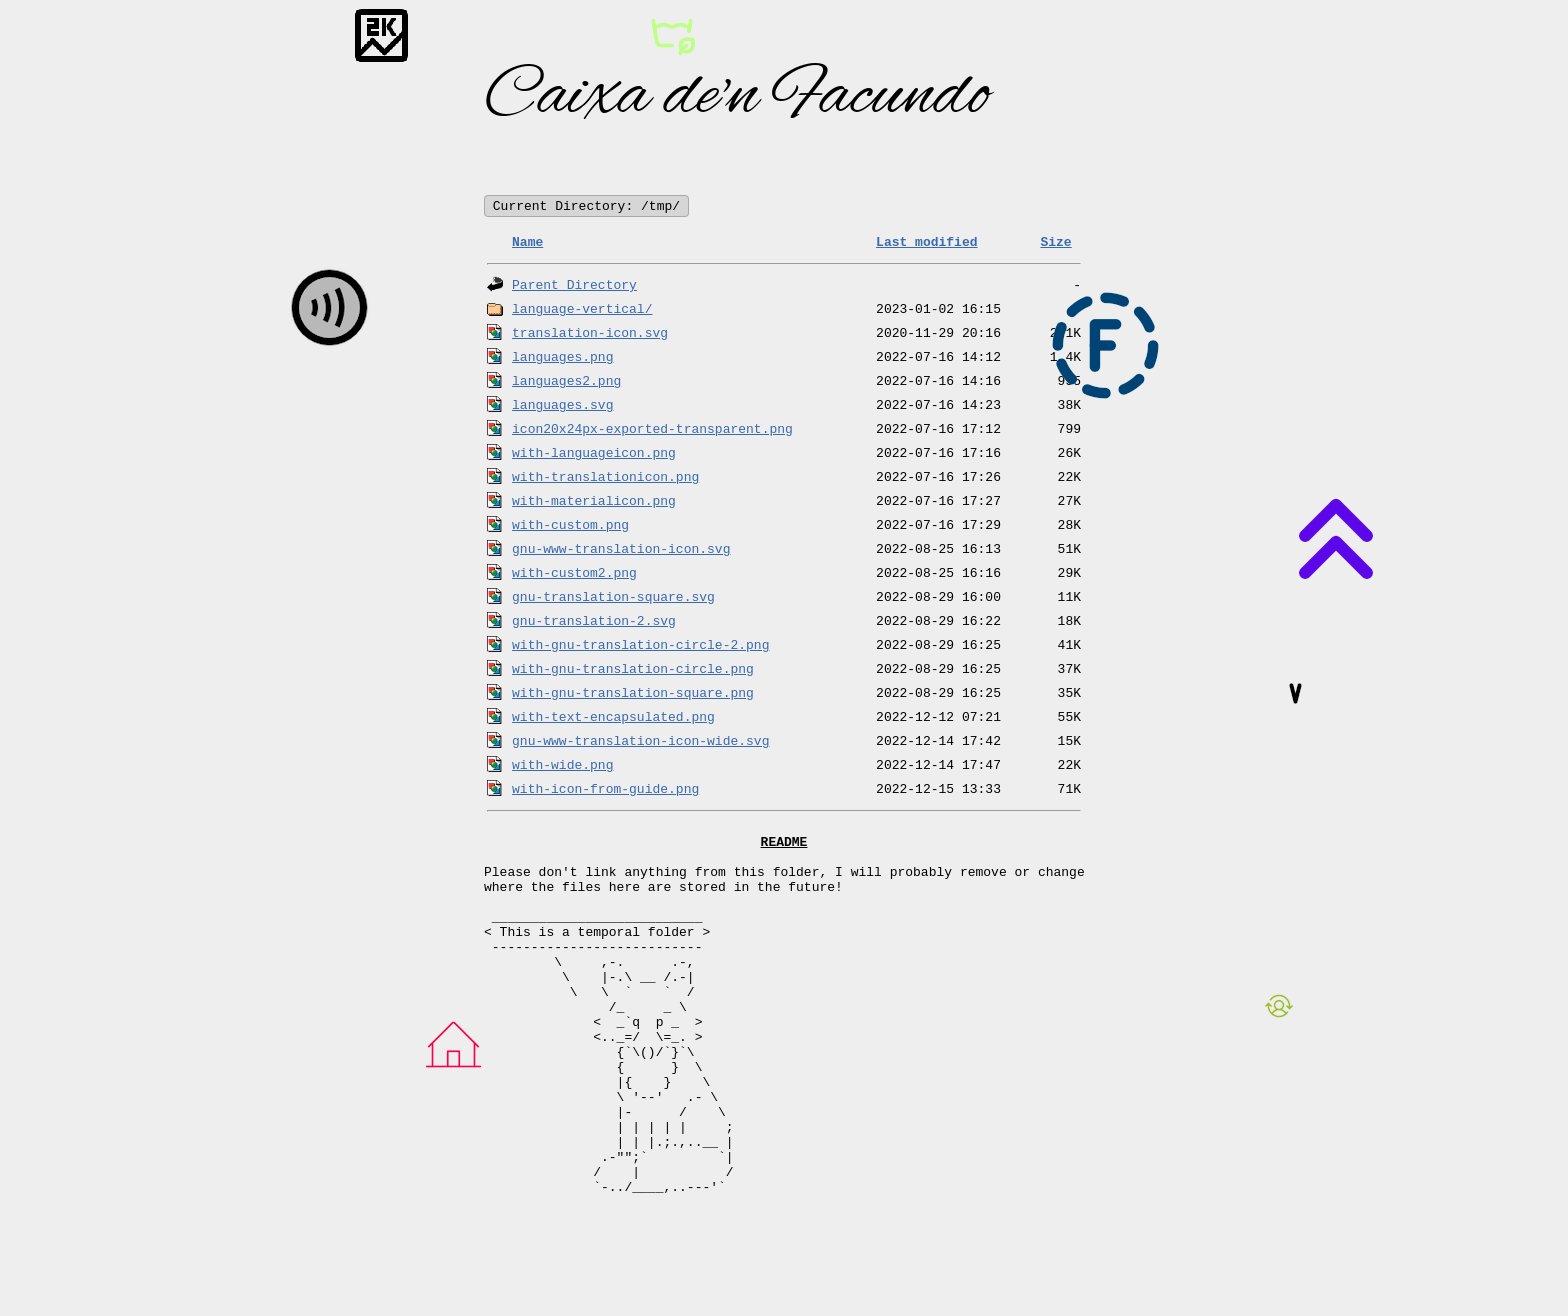 The height and width of the screenshot is (1316, 1568). I want to click on indicates a "v" keyboard shortcut or hotkey, so click(1295, 693).